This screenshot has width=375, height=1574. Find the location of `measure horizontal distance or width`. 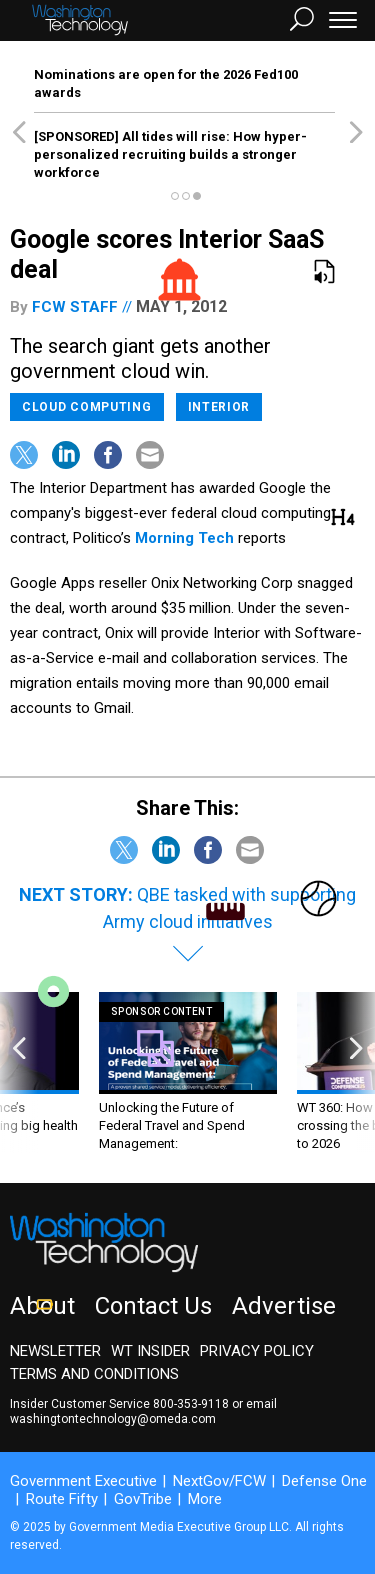

measure horizontal distance or width is located at coordinates (225, 911).